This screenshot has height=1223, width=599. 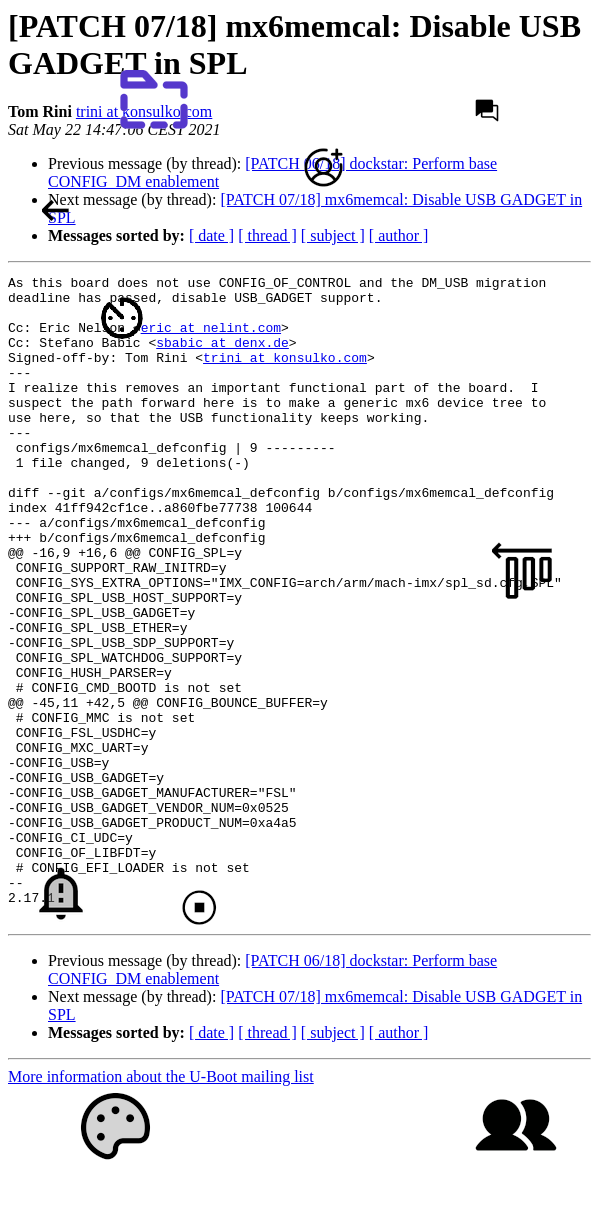 I want to click on go back to the previous screen, so click(x=57, y=211).